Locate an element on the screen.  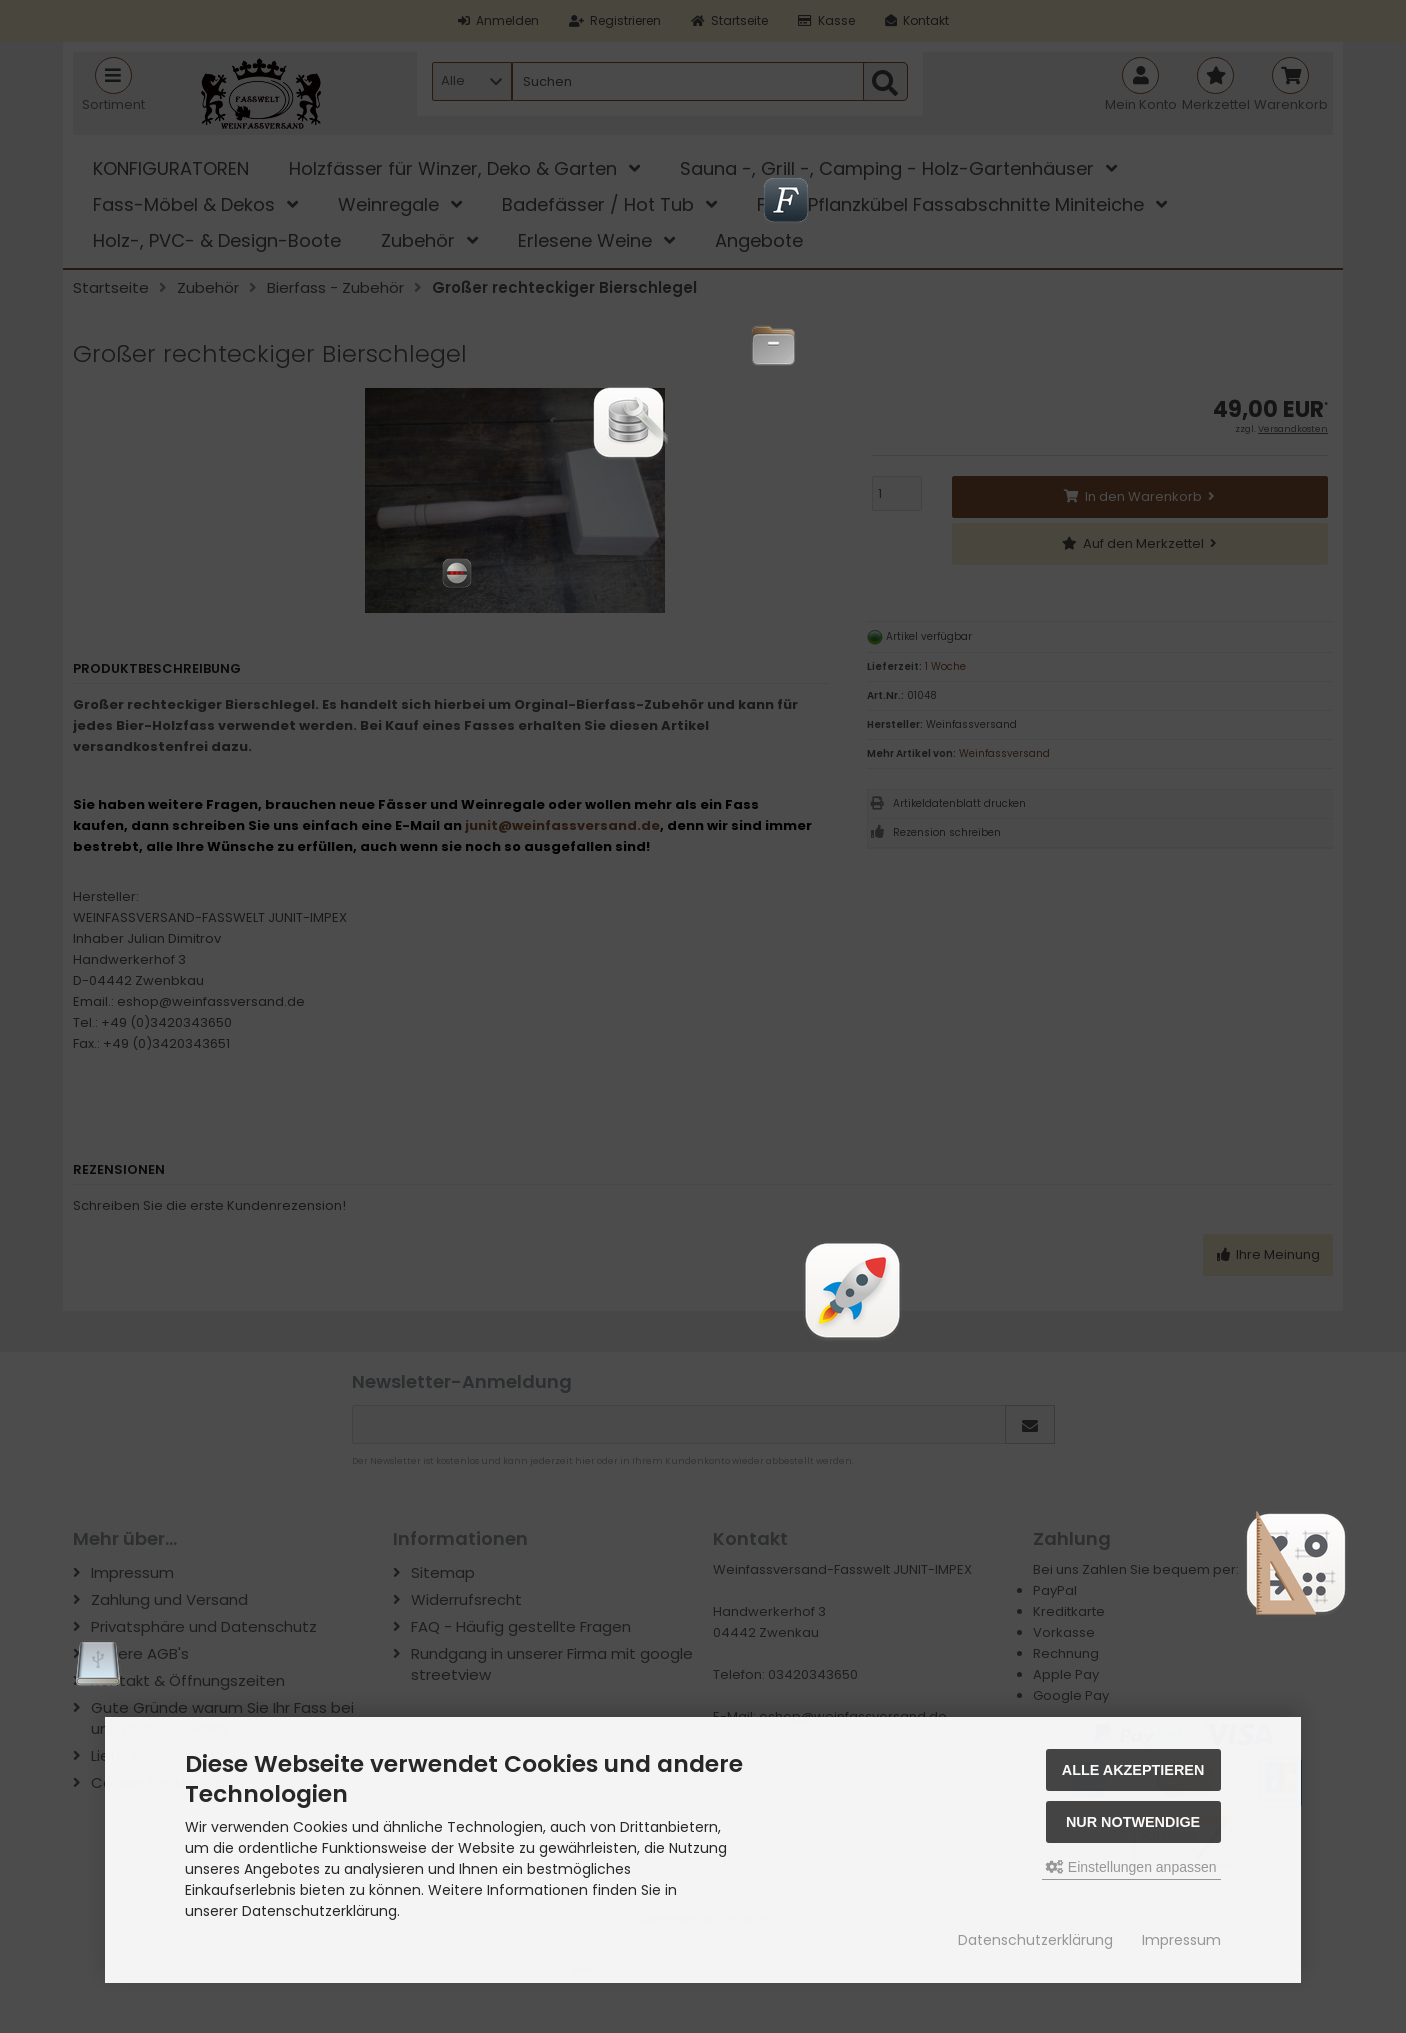
open symbolic preview app is located at coordinates (1296, 1563).